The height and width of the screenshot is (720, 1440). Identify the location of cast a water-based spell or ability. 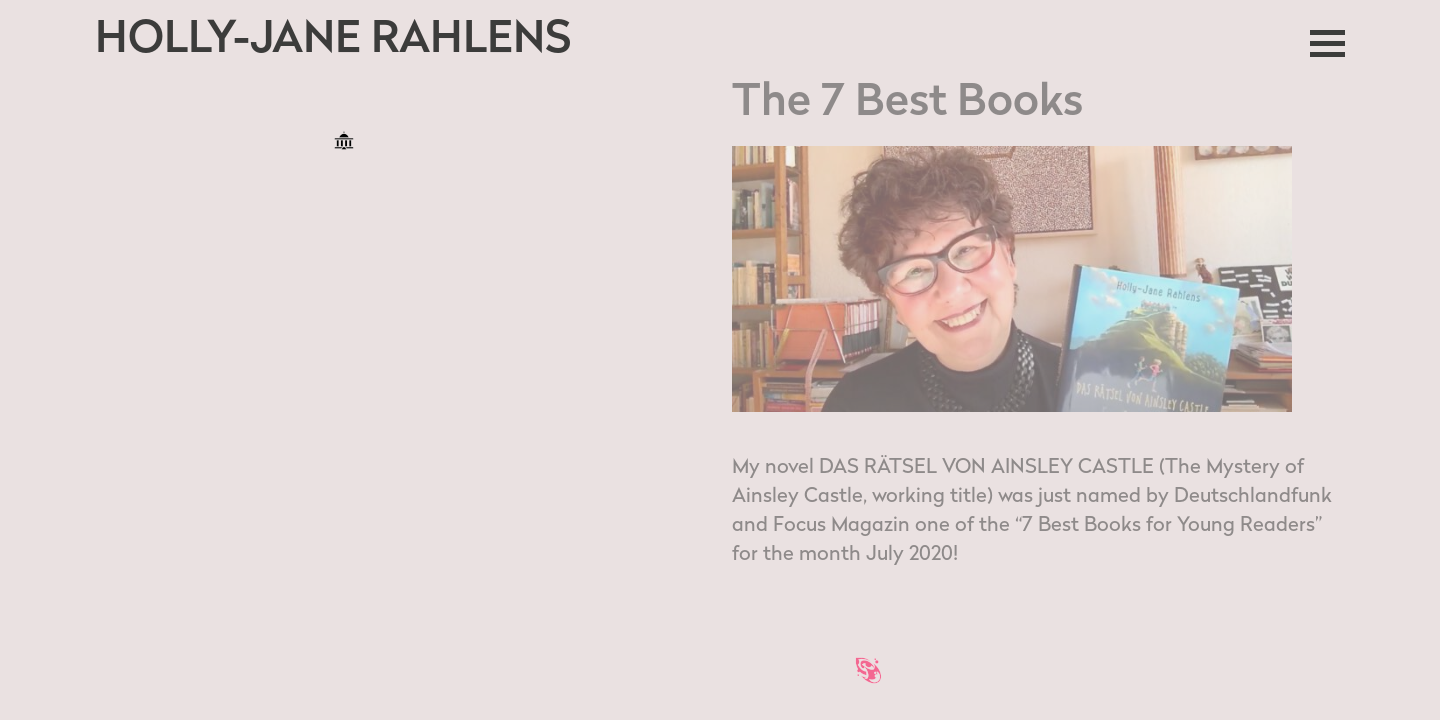
(868, 670).